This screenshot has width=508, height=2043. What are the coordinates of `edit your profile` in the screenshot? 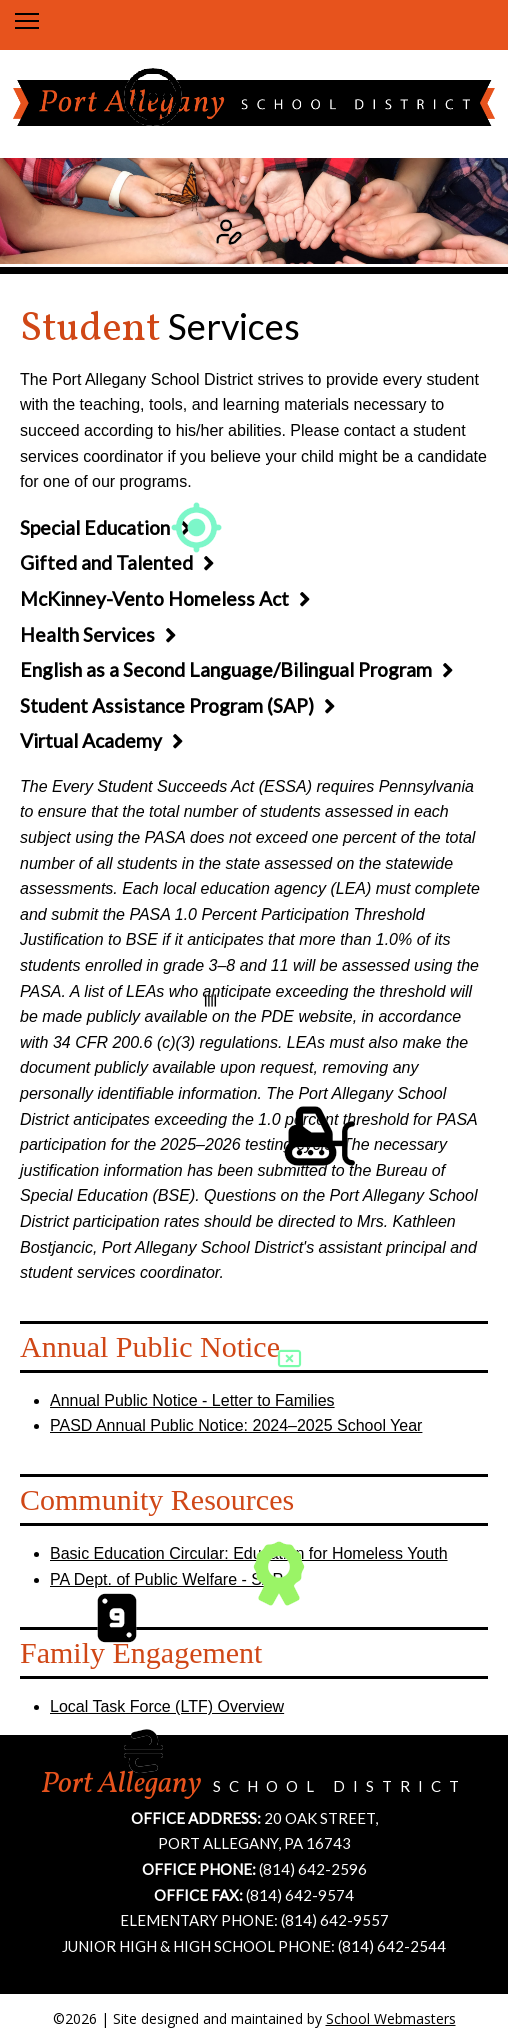 It's located at (228, 231).